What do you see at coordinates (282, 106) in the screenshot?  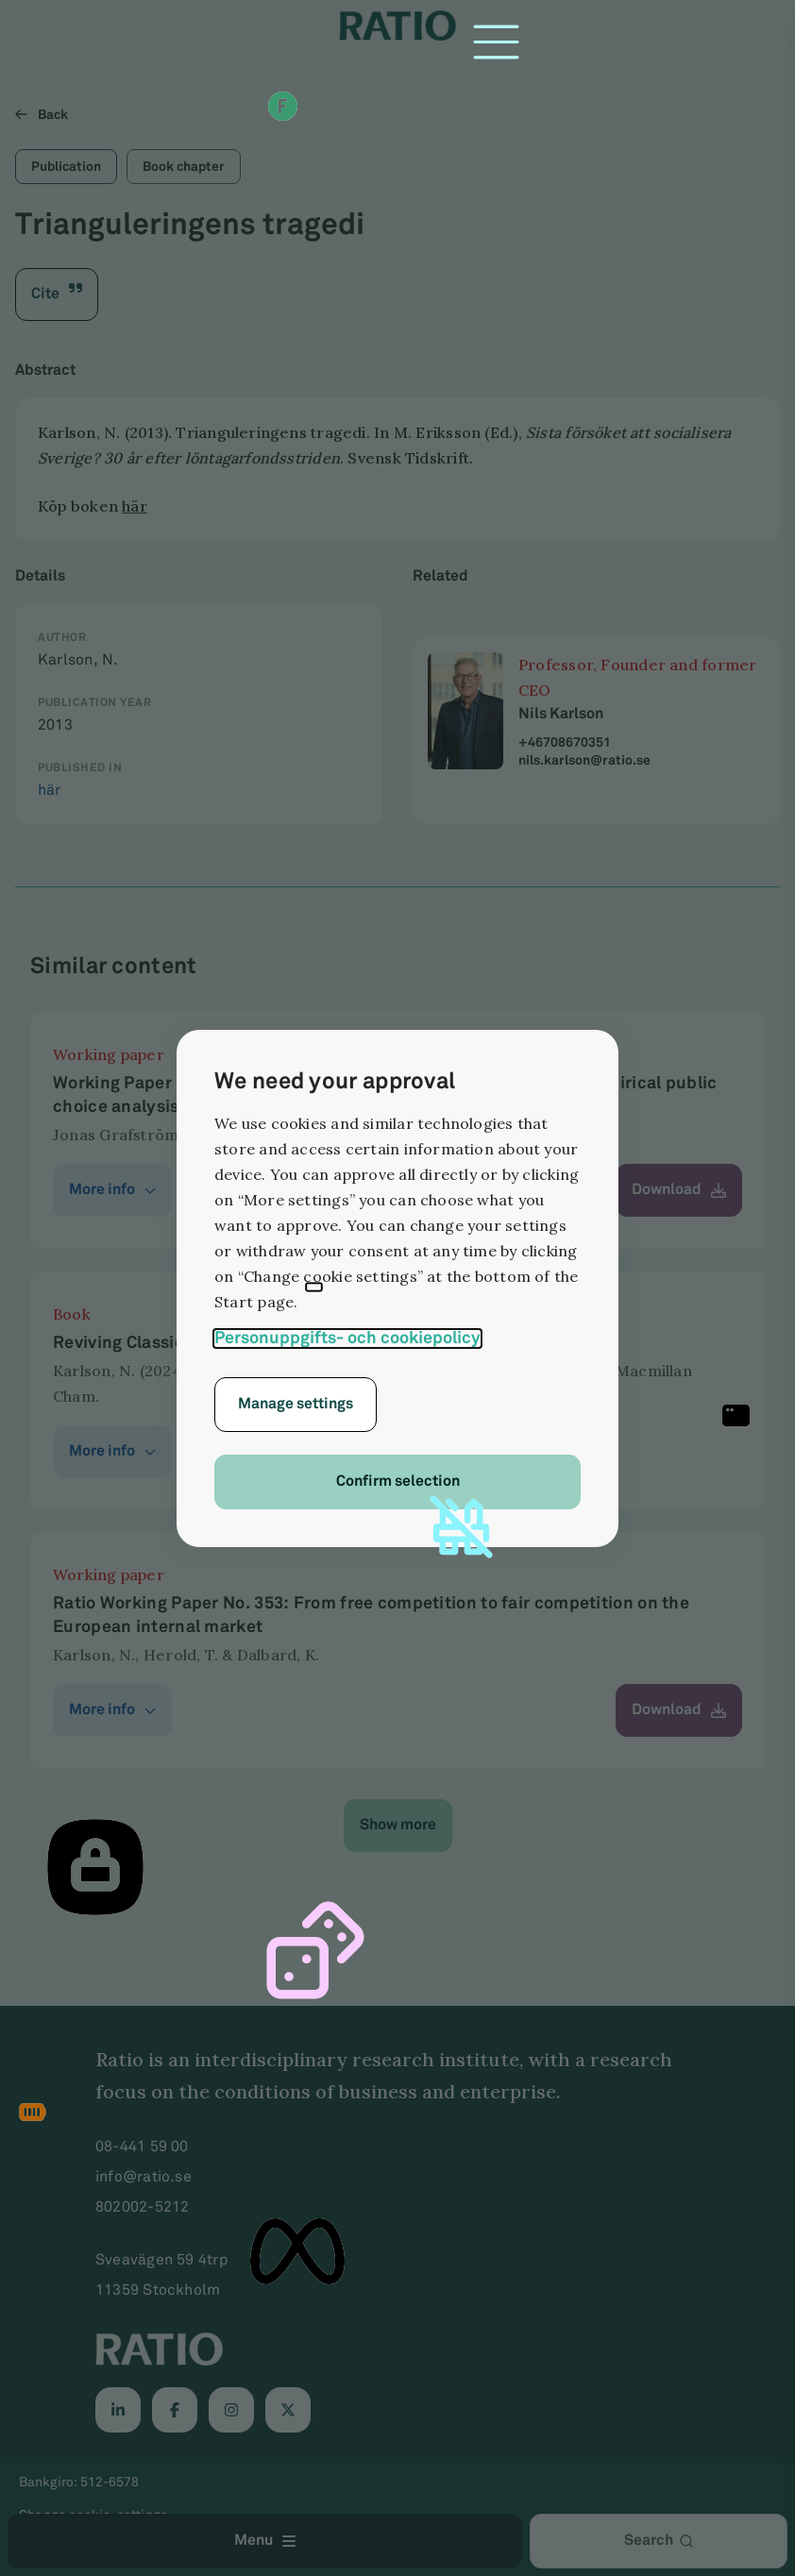 I see `facebook app or social media shortcut` at bounding box center [282, 106].